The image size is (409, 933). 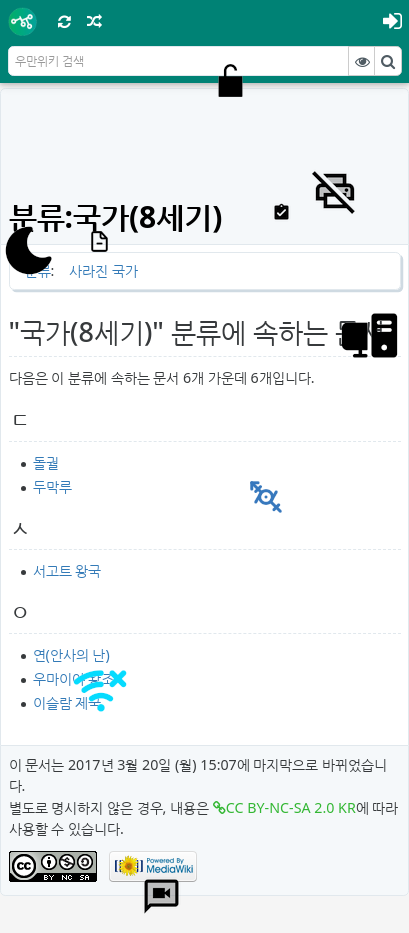 What do you see at coordinates (281, 212) in the screenshot?
I see `view completed tasks or assignments` at bounding box center [281, 212].